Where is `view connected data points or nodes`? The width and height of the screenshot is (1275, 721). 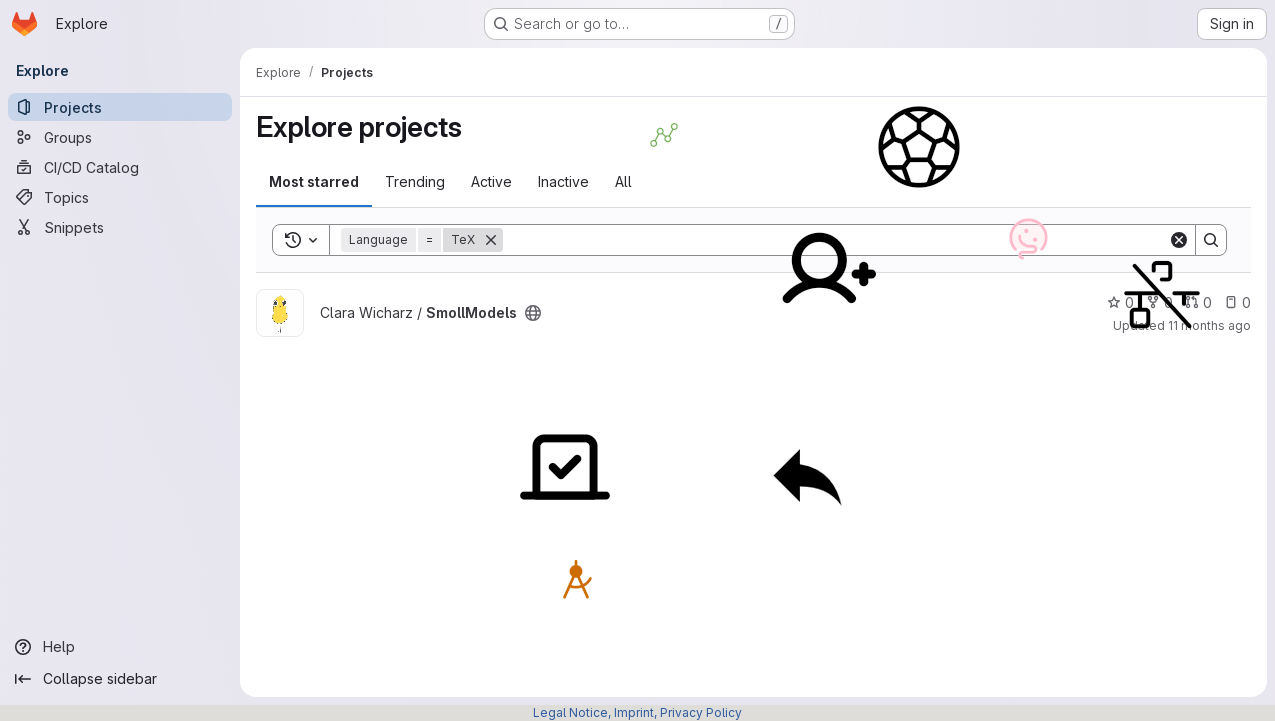
view connected data points or nodes is located at coordinates (664, 135).